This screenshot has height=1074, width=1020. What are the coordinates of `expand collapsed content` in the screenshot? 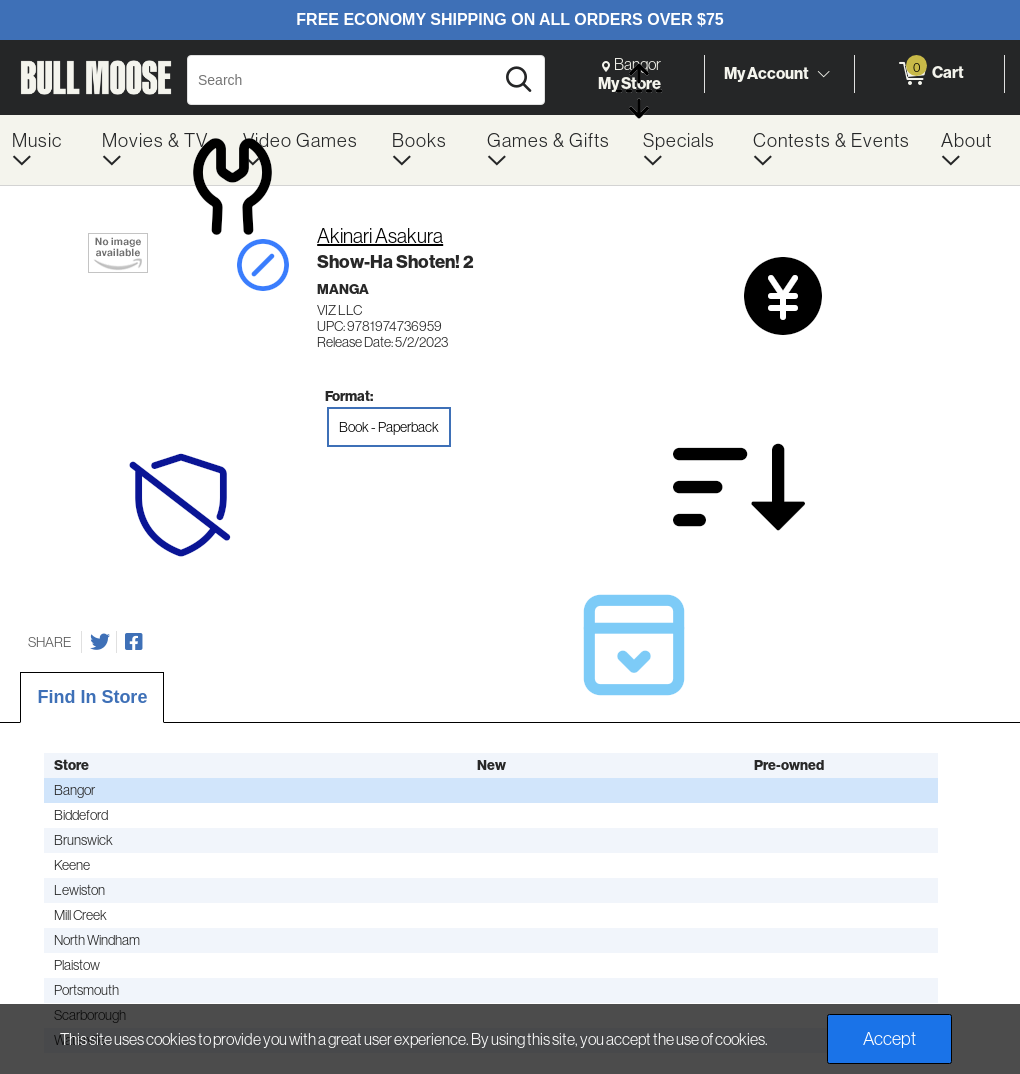 It's located at (639, 91).